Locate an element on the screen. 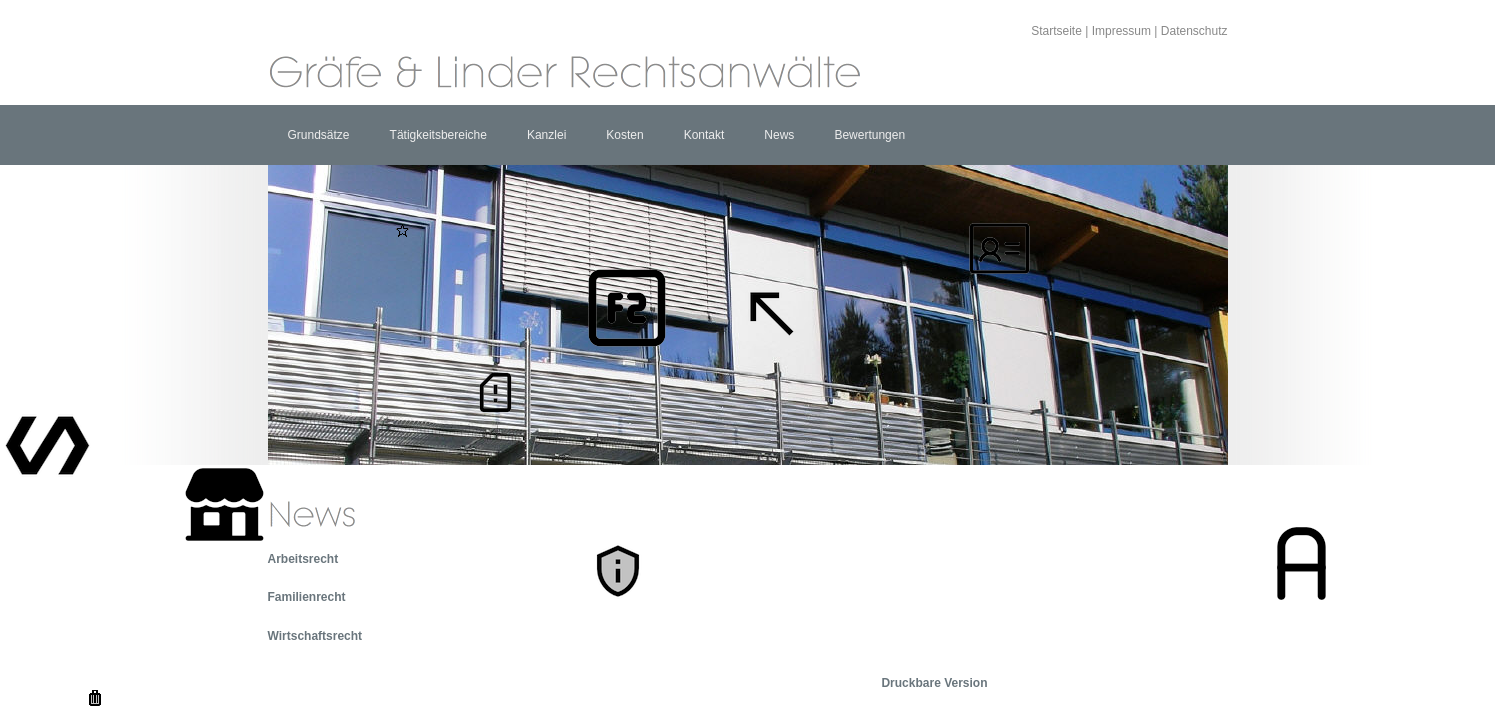  toggle F2 function key shortcut is located at coordinates (627, 308).